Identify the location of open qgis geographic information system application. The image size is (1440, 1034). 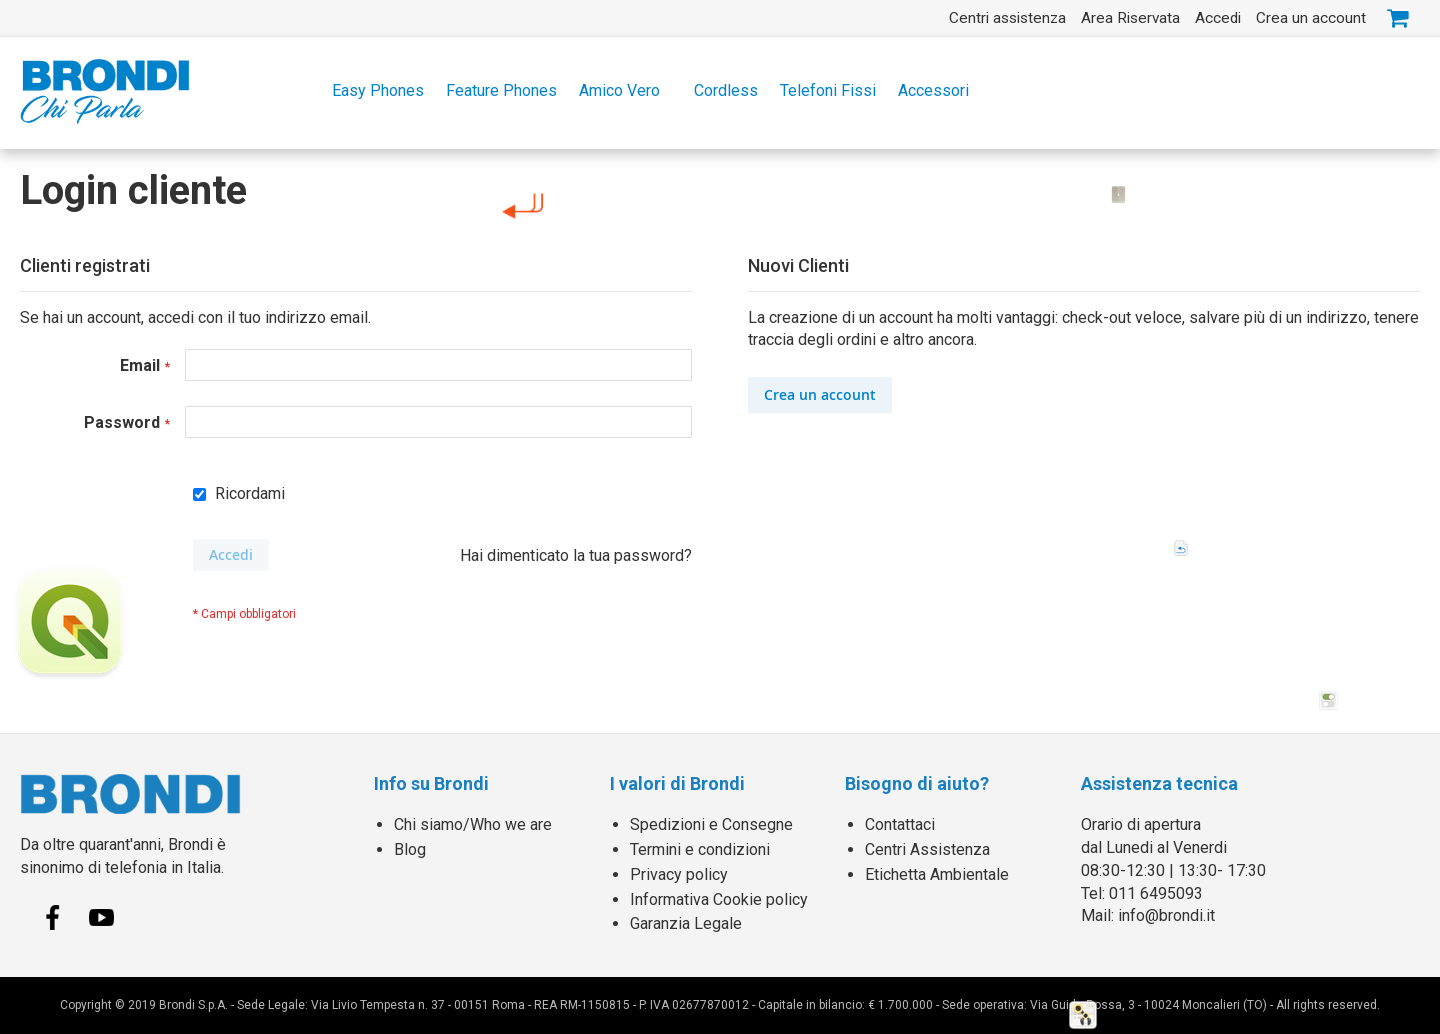
(70, 622).